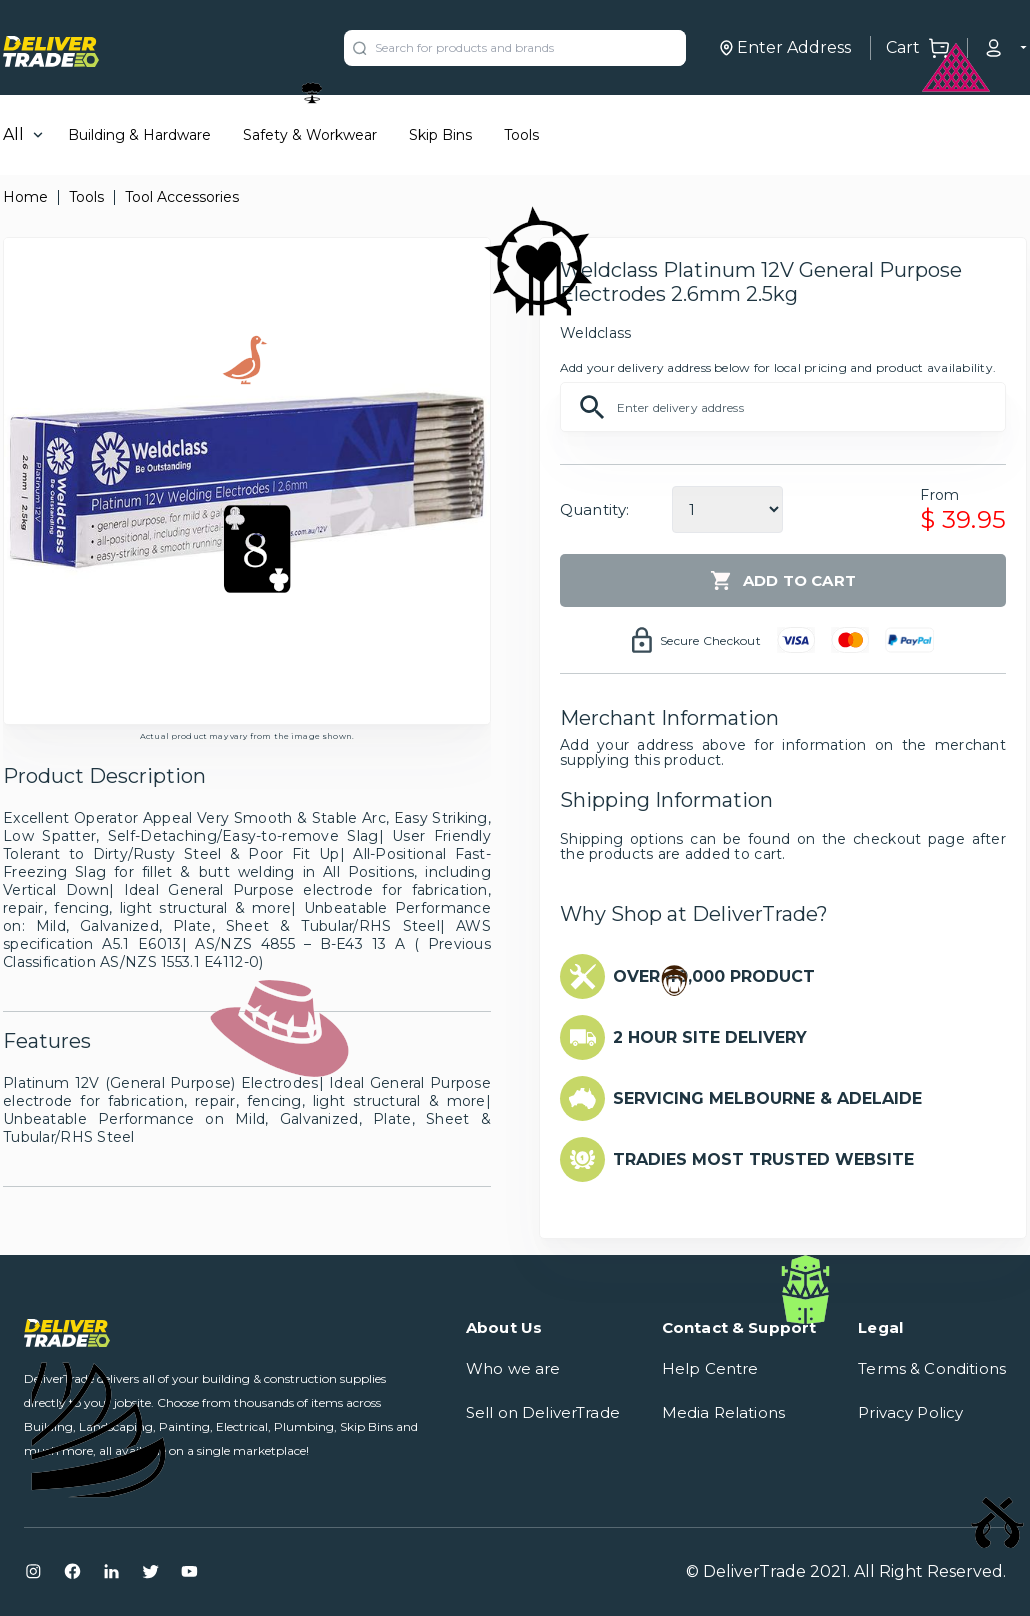 The image size is (1030, 1616). I want to click on eight of clubs playing card, so click(257, 549).